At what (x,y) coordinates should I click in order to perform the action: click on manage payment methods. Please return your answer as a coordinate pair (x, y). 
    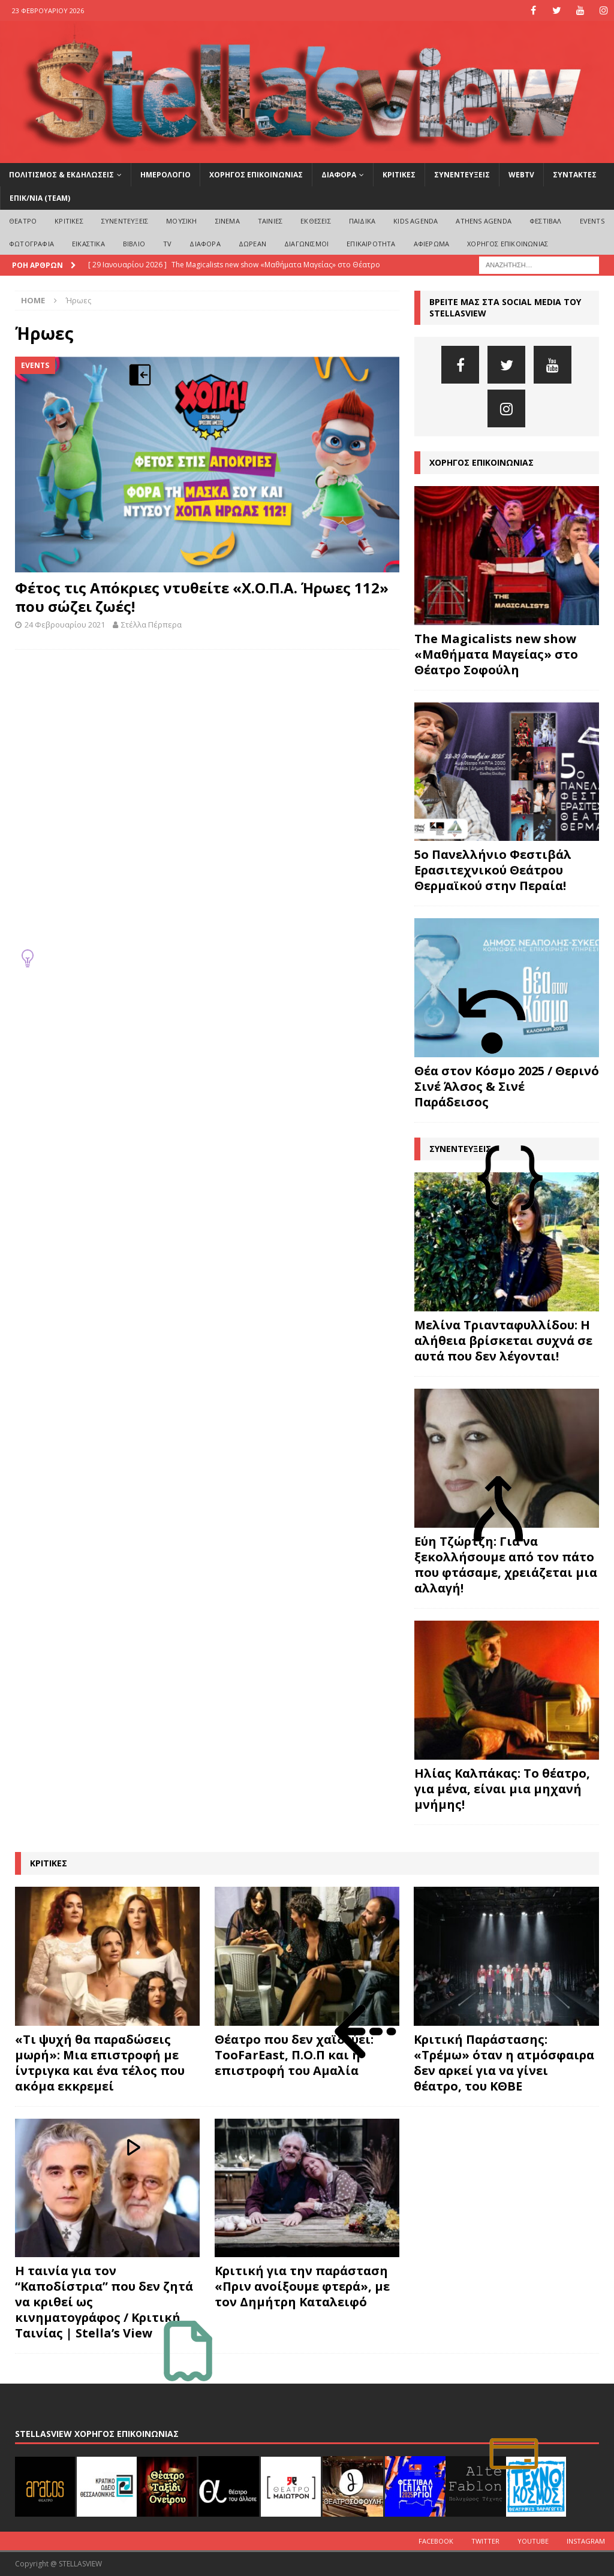
    Looking at the image, I should click on (514, 2452).